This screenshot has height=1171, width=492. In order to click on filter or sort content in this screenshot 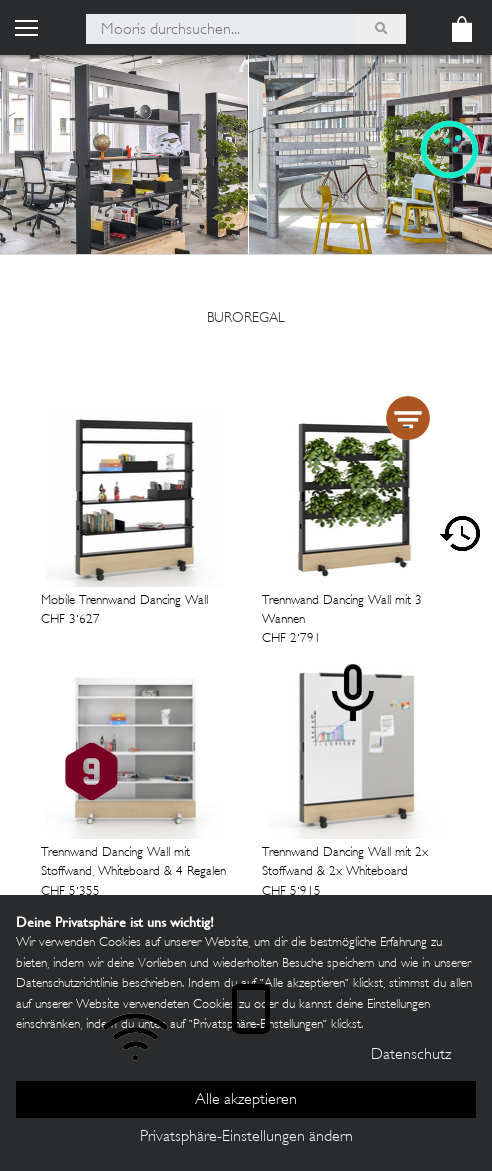, I will do `click(408, 418)`.